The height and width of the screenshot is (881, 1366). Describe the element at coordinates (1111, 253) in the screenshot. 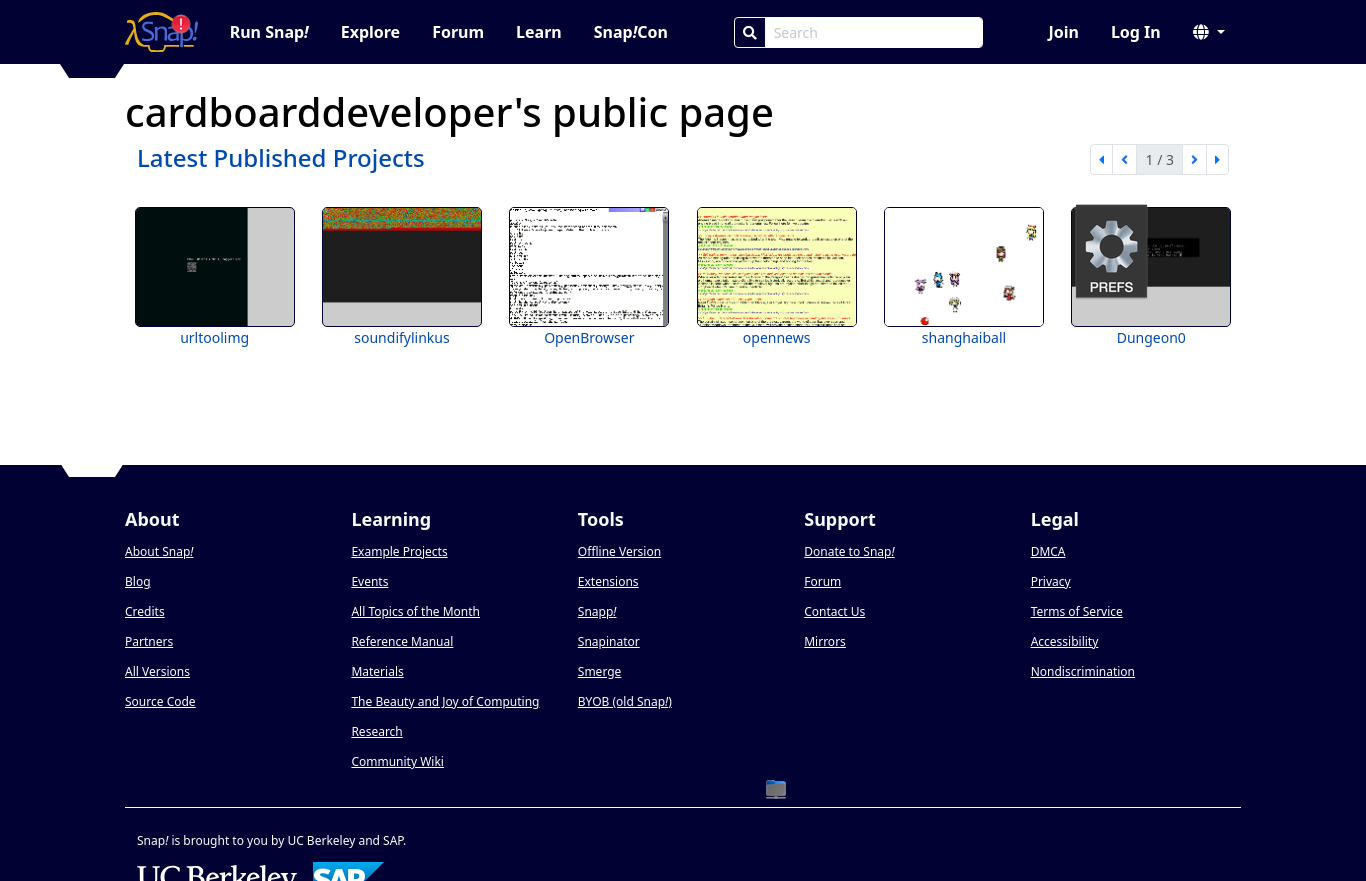

I see `open GarageBand preferences or settings` at that location.